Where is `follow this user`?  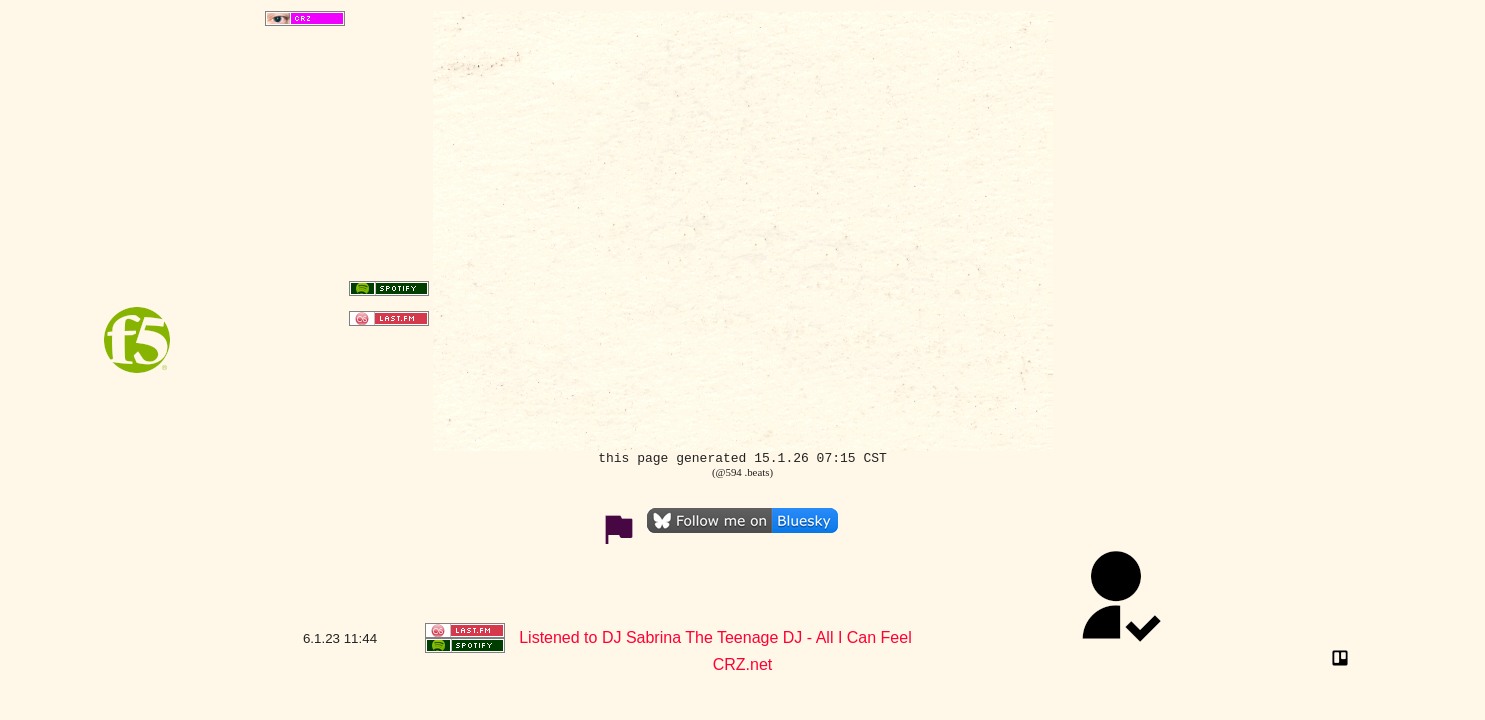 follow this user is located at coordinates (1116, 597).